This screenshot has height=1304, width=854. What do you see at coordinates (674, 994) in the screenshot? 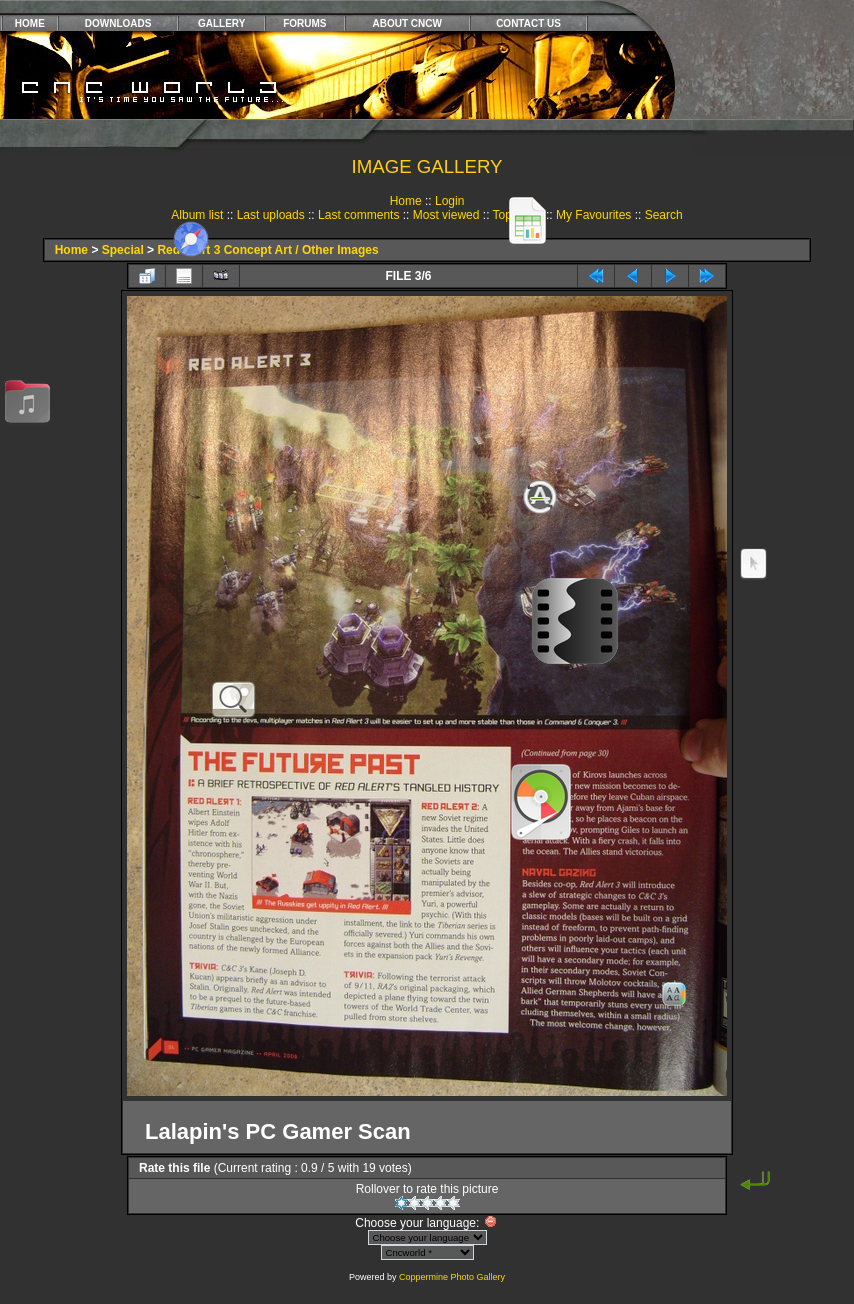
I see `open the fonts management app` at bounding box center [674, 994].